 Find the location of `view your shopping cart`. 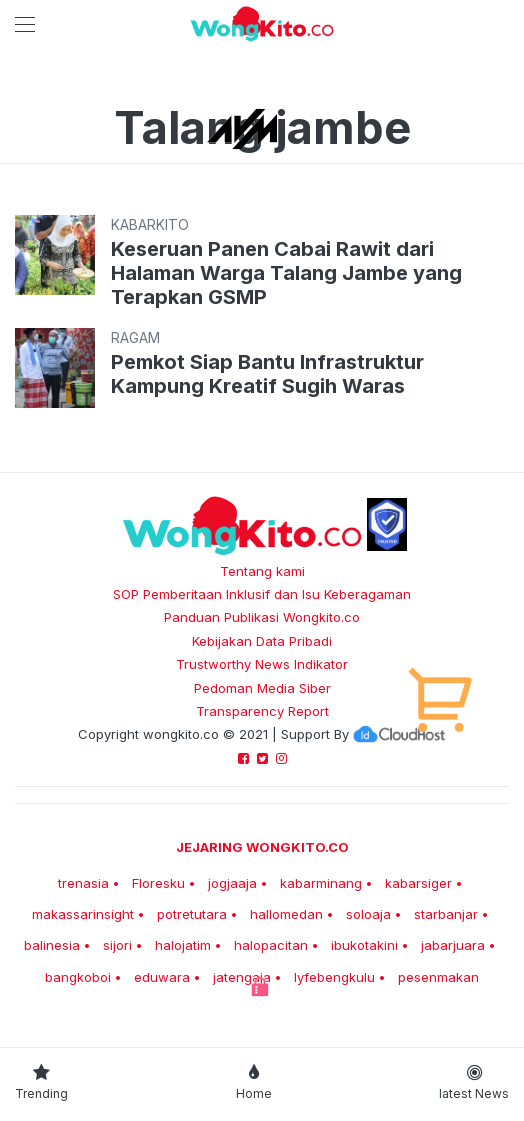

view your shopping cart is located at coordinates (442, 698).